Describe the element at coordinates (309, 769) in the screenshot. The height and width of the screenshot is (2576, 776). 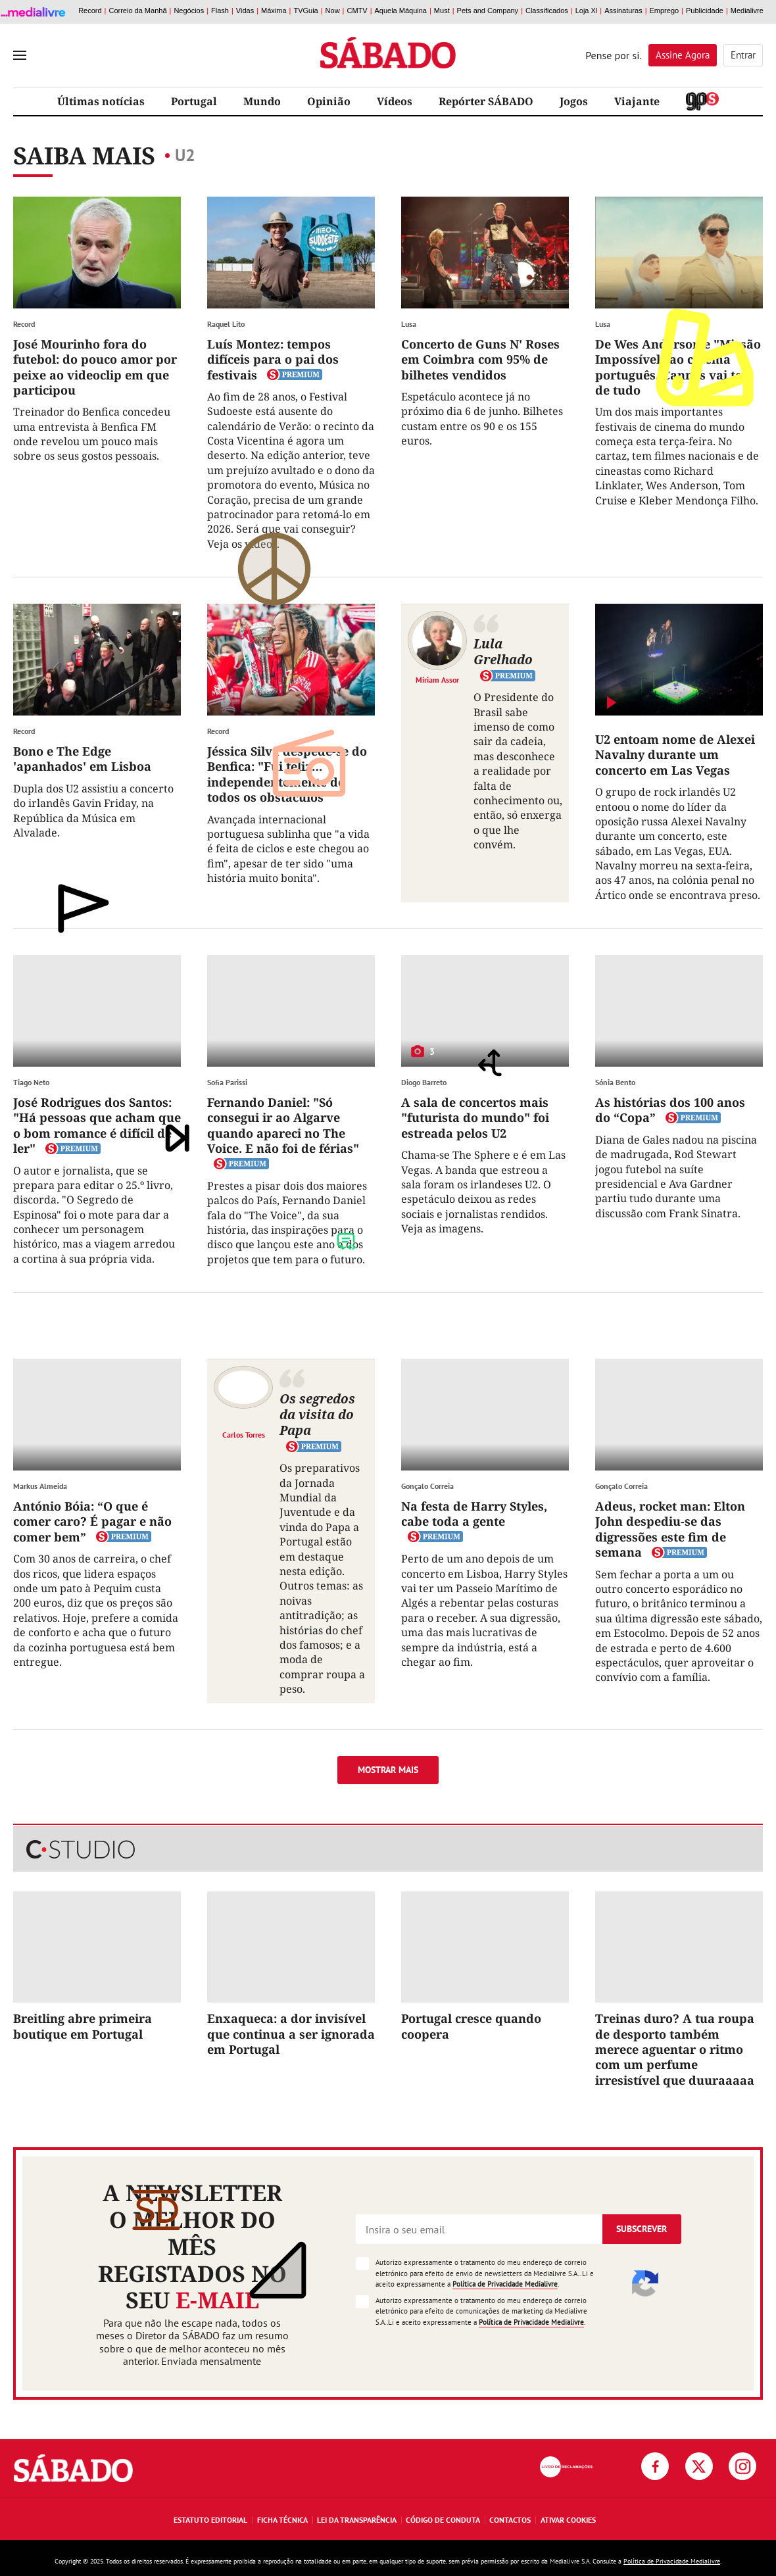
I see `open radio or audio streaming` at that location.